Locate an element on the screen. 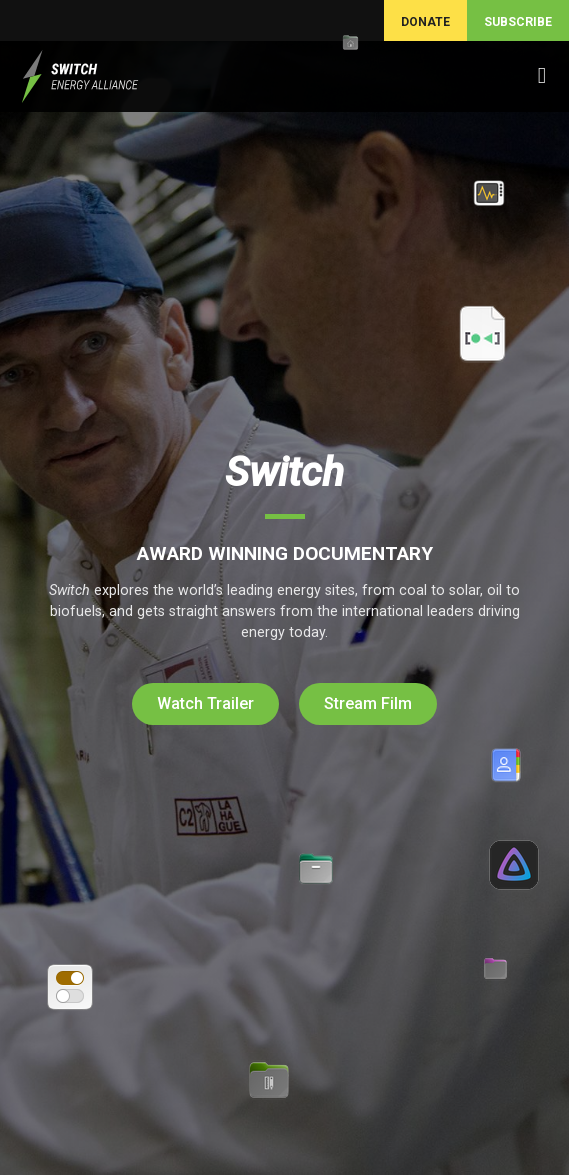 This screenshot has width=569, height=1175. open jellyfin media server app is located at coordinates (514, 865).